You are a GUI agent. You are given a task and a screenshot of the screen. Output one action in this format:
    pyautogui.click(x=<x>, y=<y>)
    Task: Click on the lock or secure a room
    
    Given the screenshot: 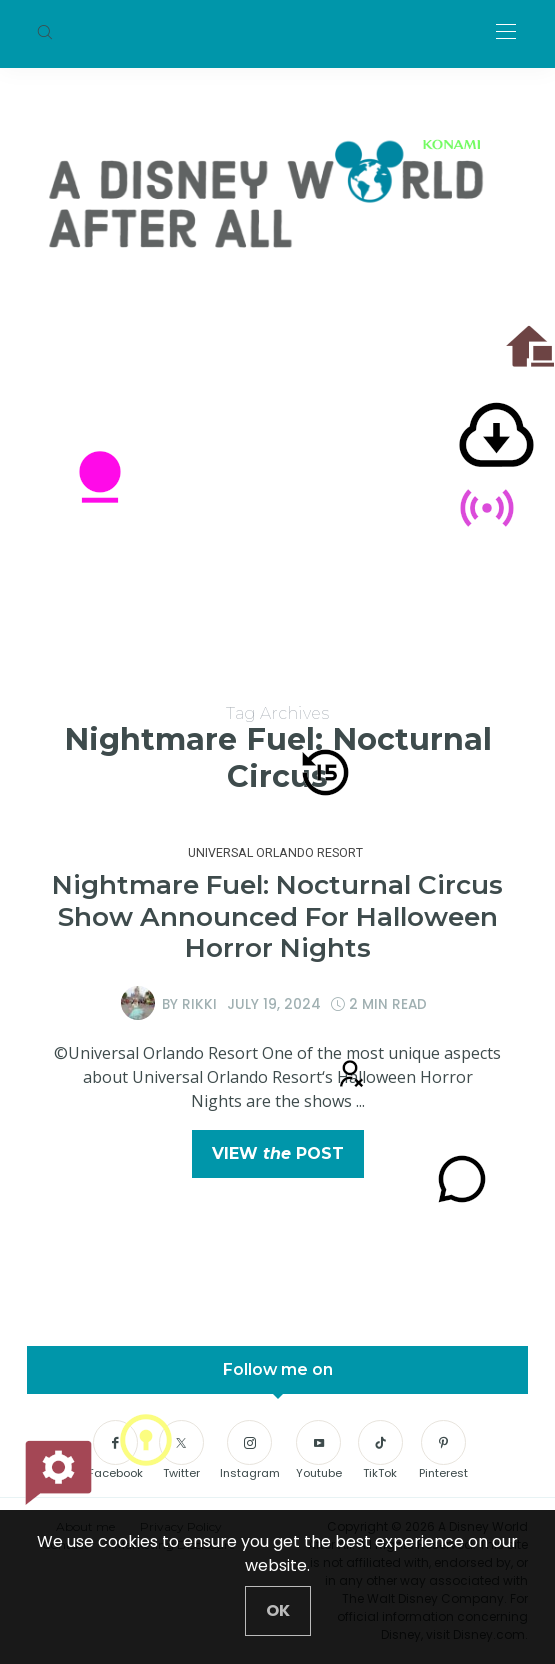 What is the action you would take?
    pyautogui.click(x=146, y=1440)
    